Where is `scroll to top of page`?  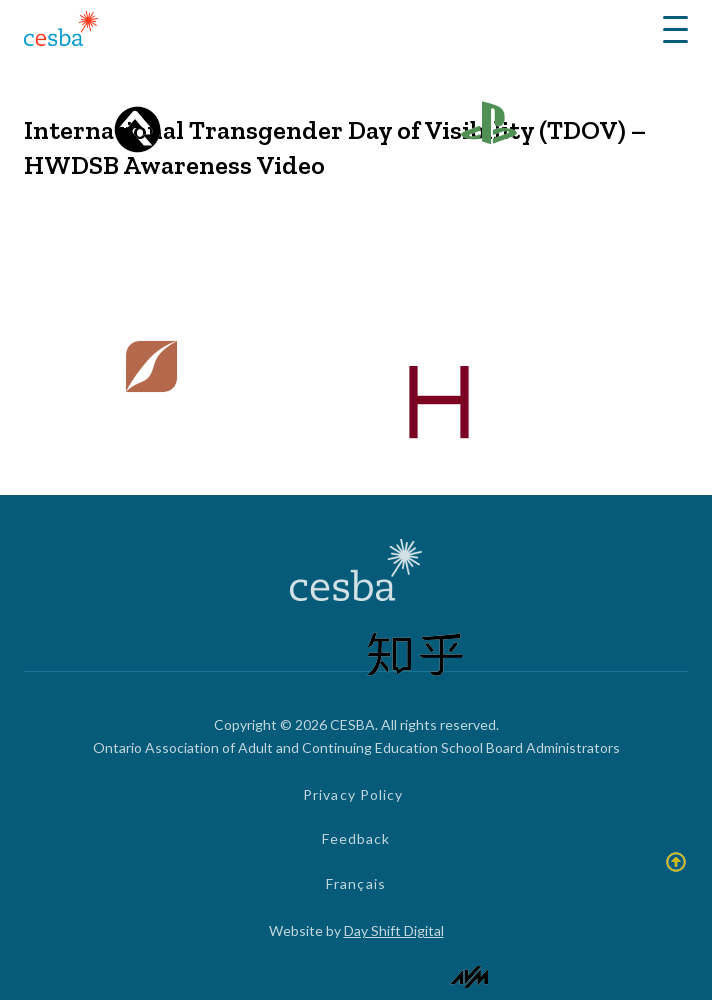 scroll to top of page is located at coordinates (676, 862).